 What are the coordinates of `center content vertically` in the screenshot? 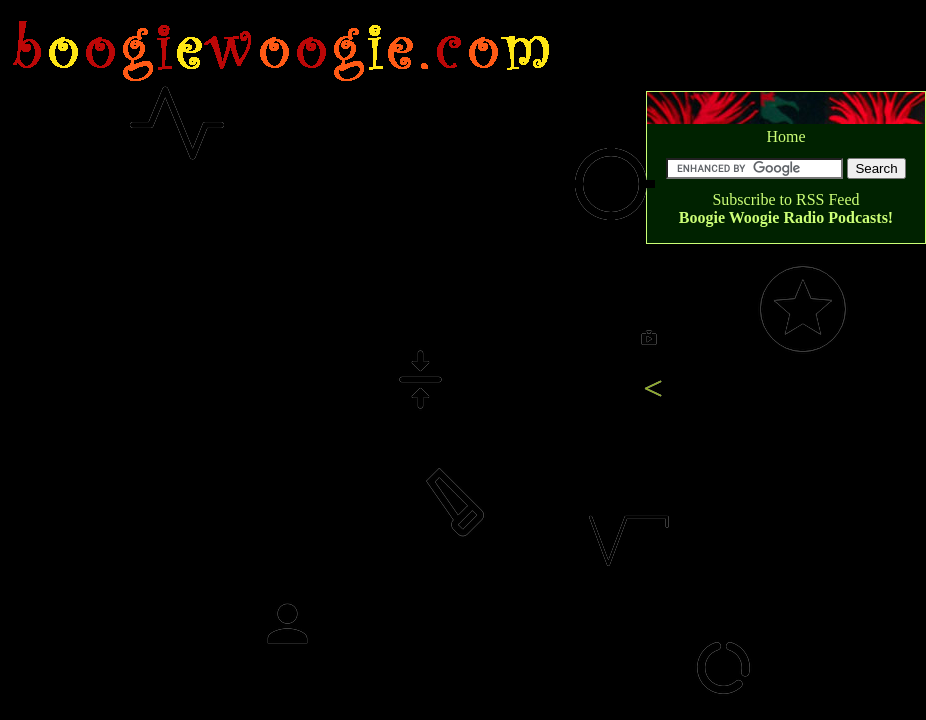 It's located at (420, 379).